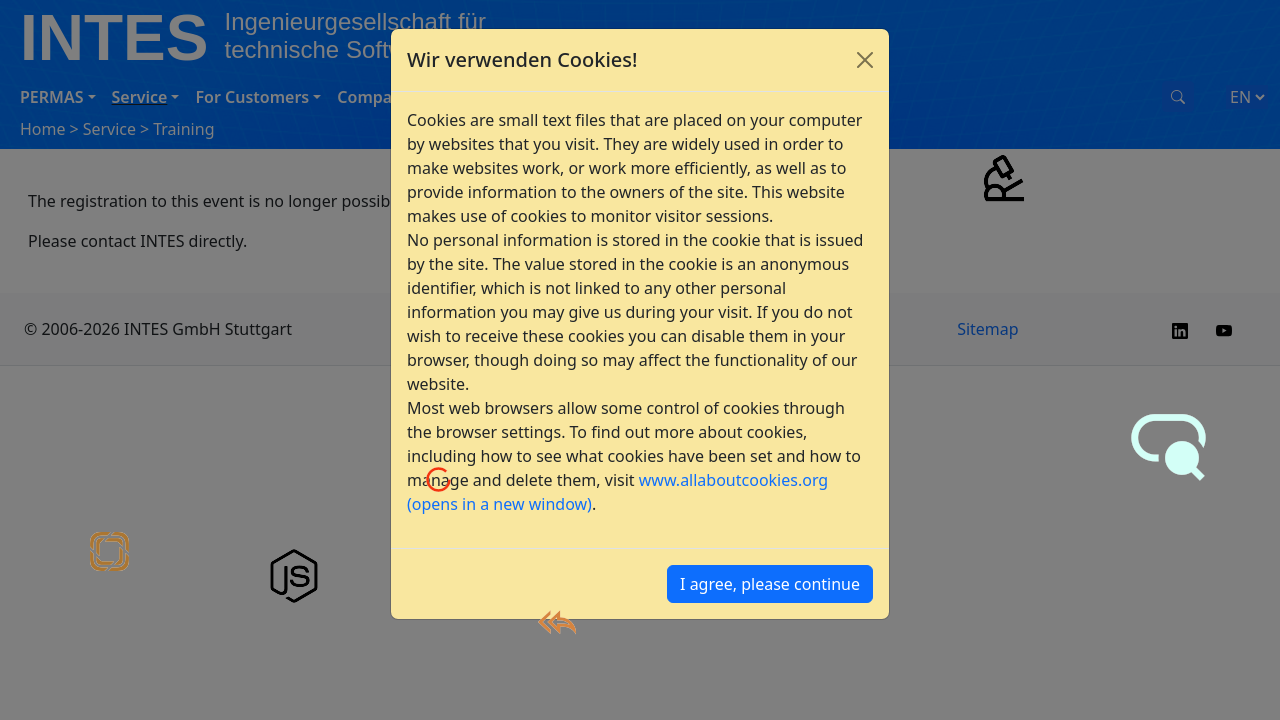 This screenshot has height=720, width=1280. I want to click on reply to all recipients in an email thread, so click(557, 622).